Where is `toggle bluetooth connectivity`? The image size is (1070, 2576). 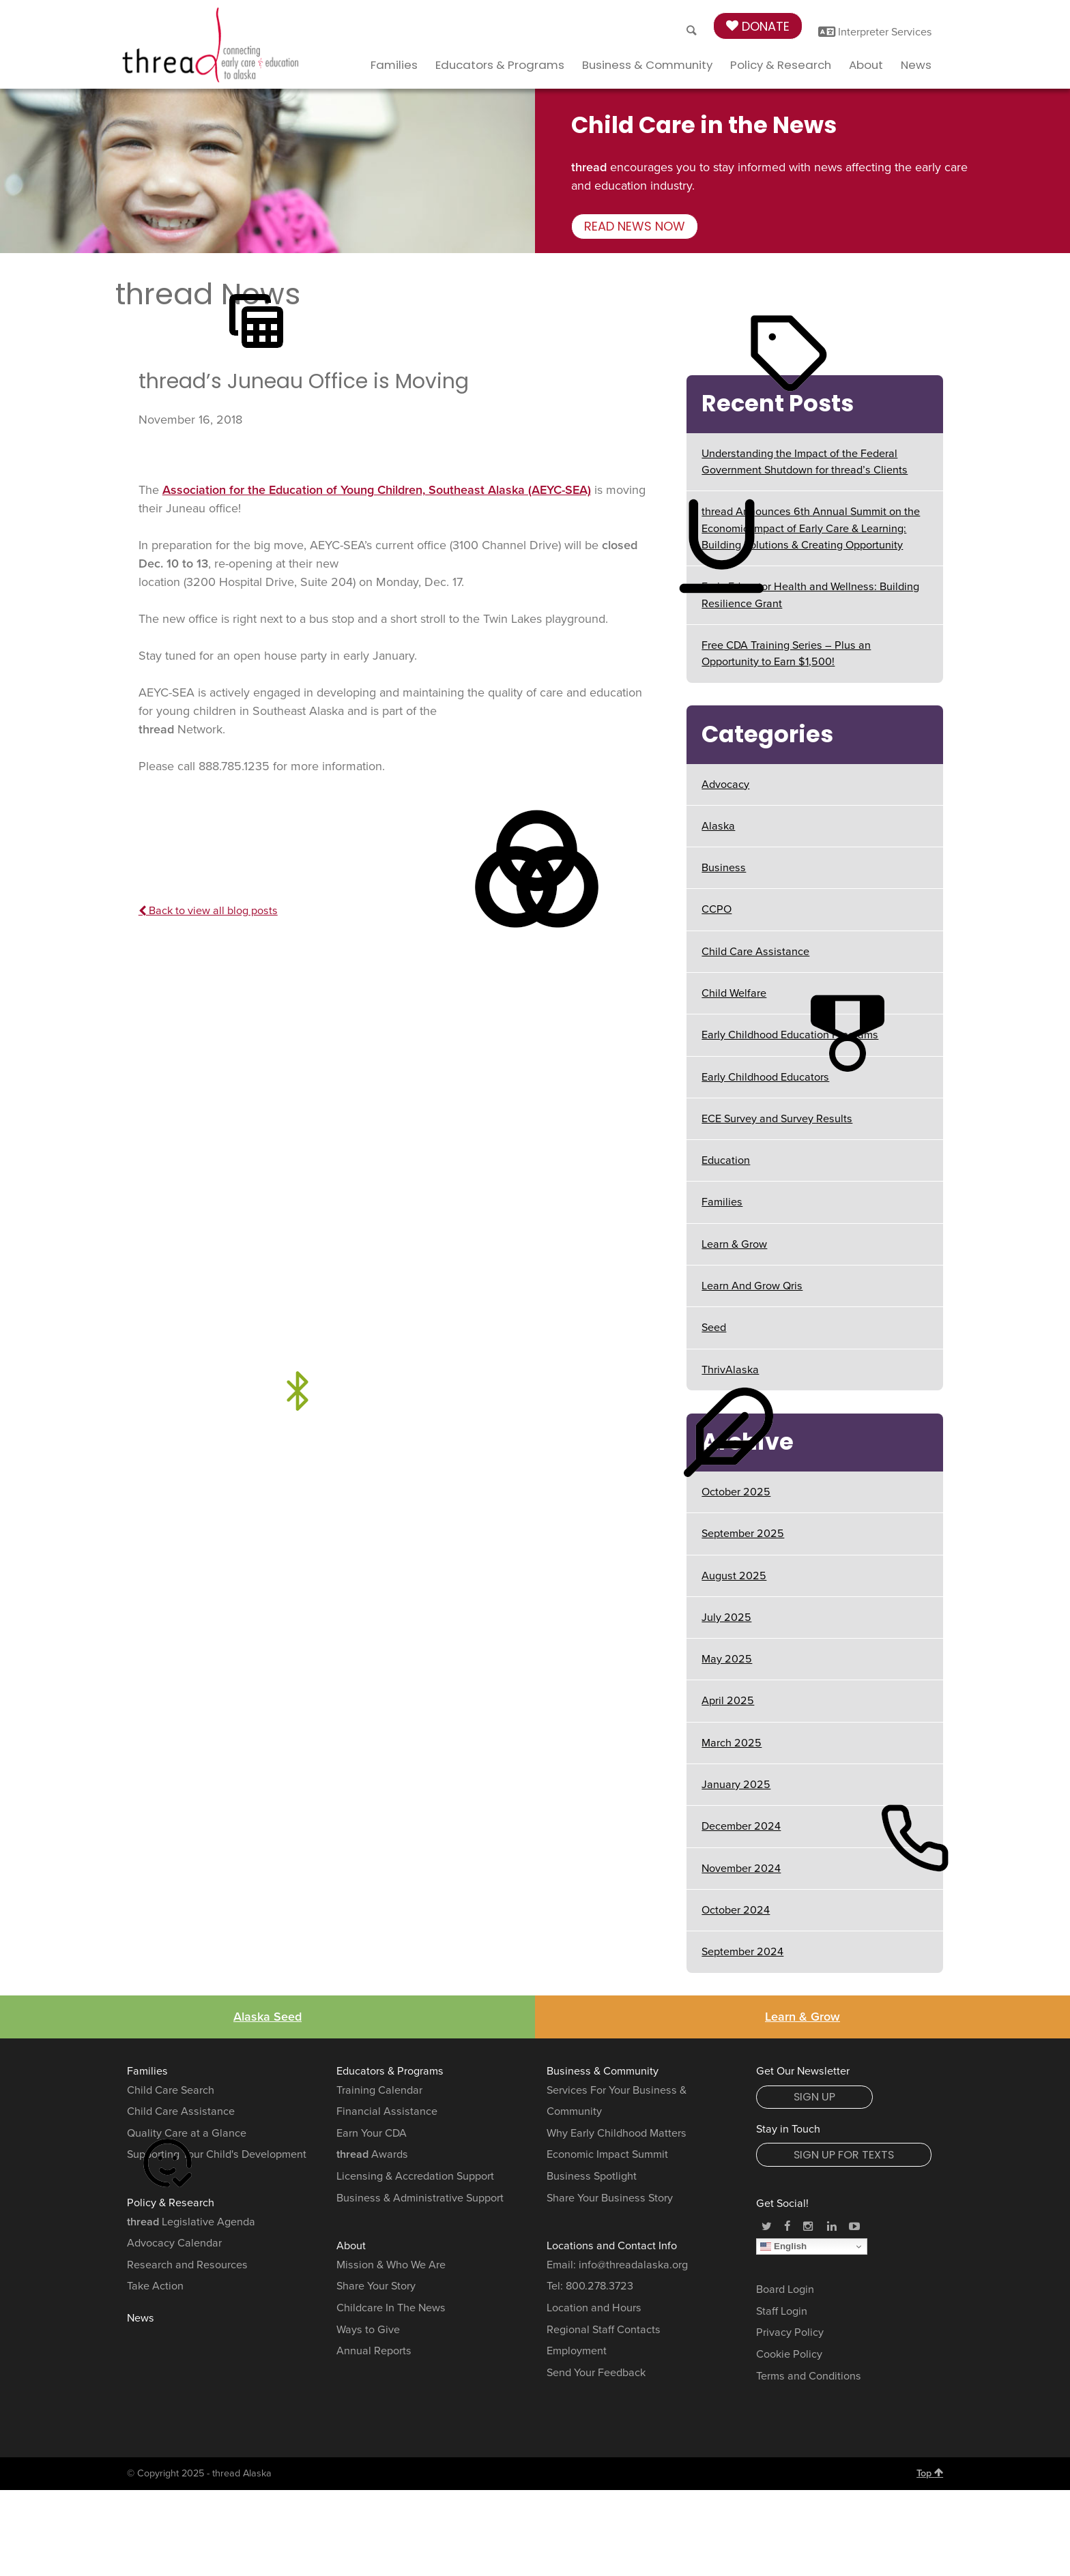
toggle bluetooth connectivity is located at coordinates (298, 1391).